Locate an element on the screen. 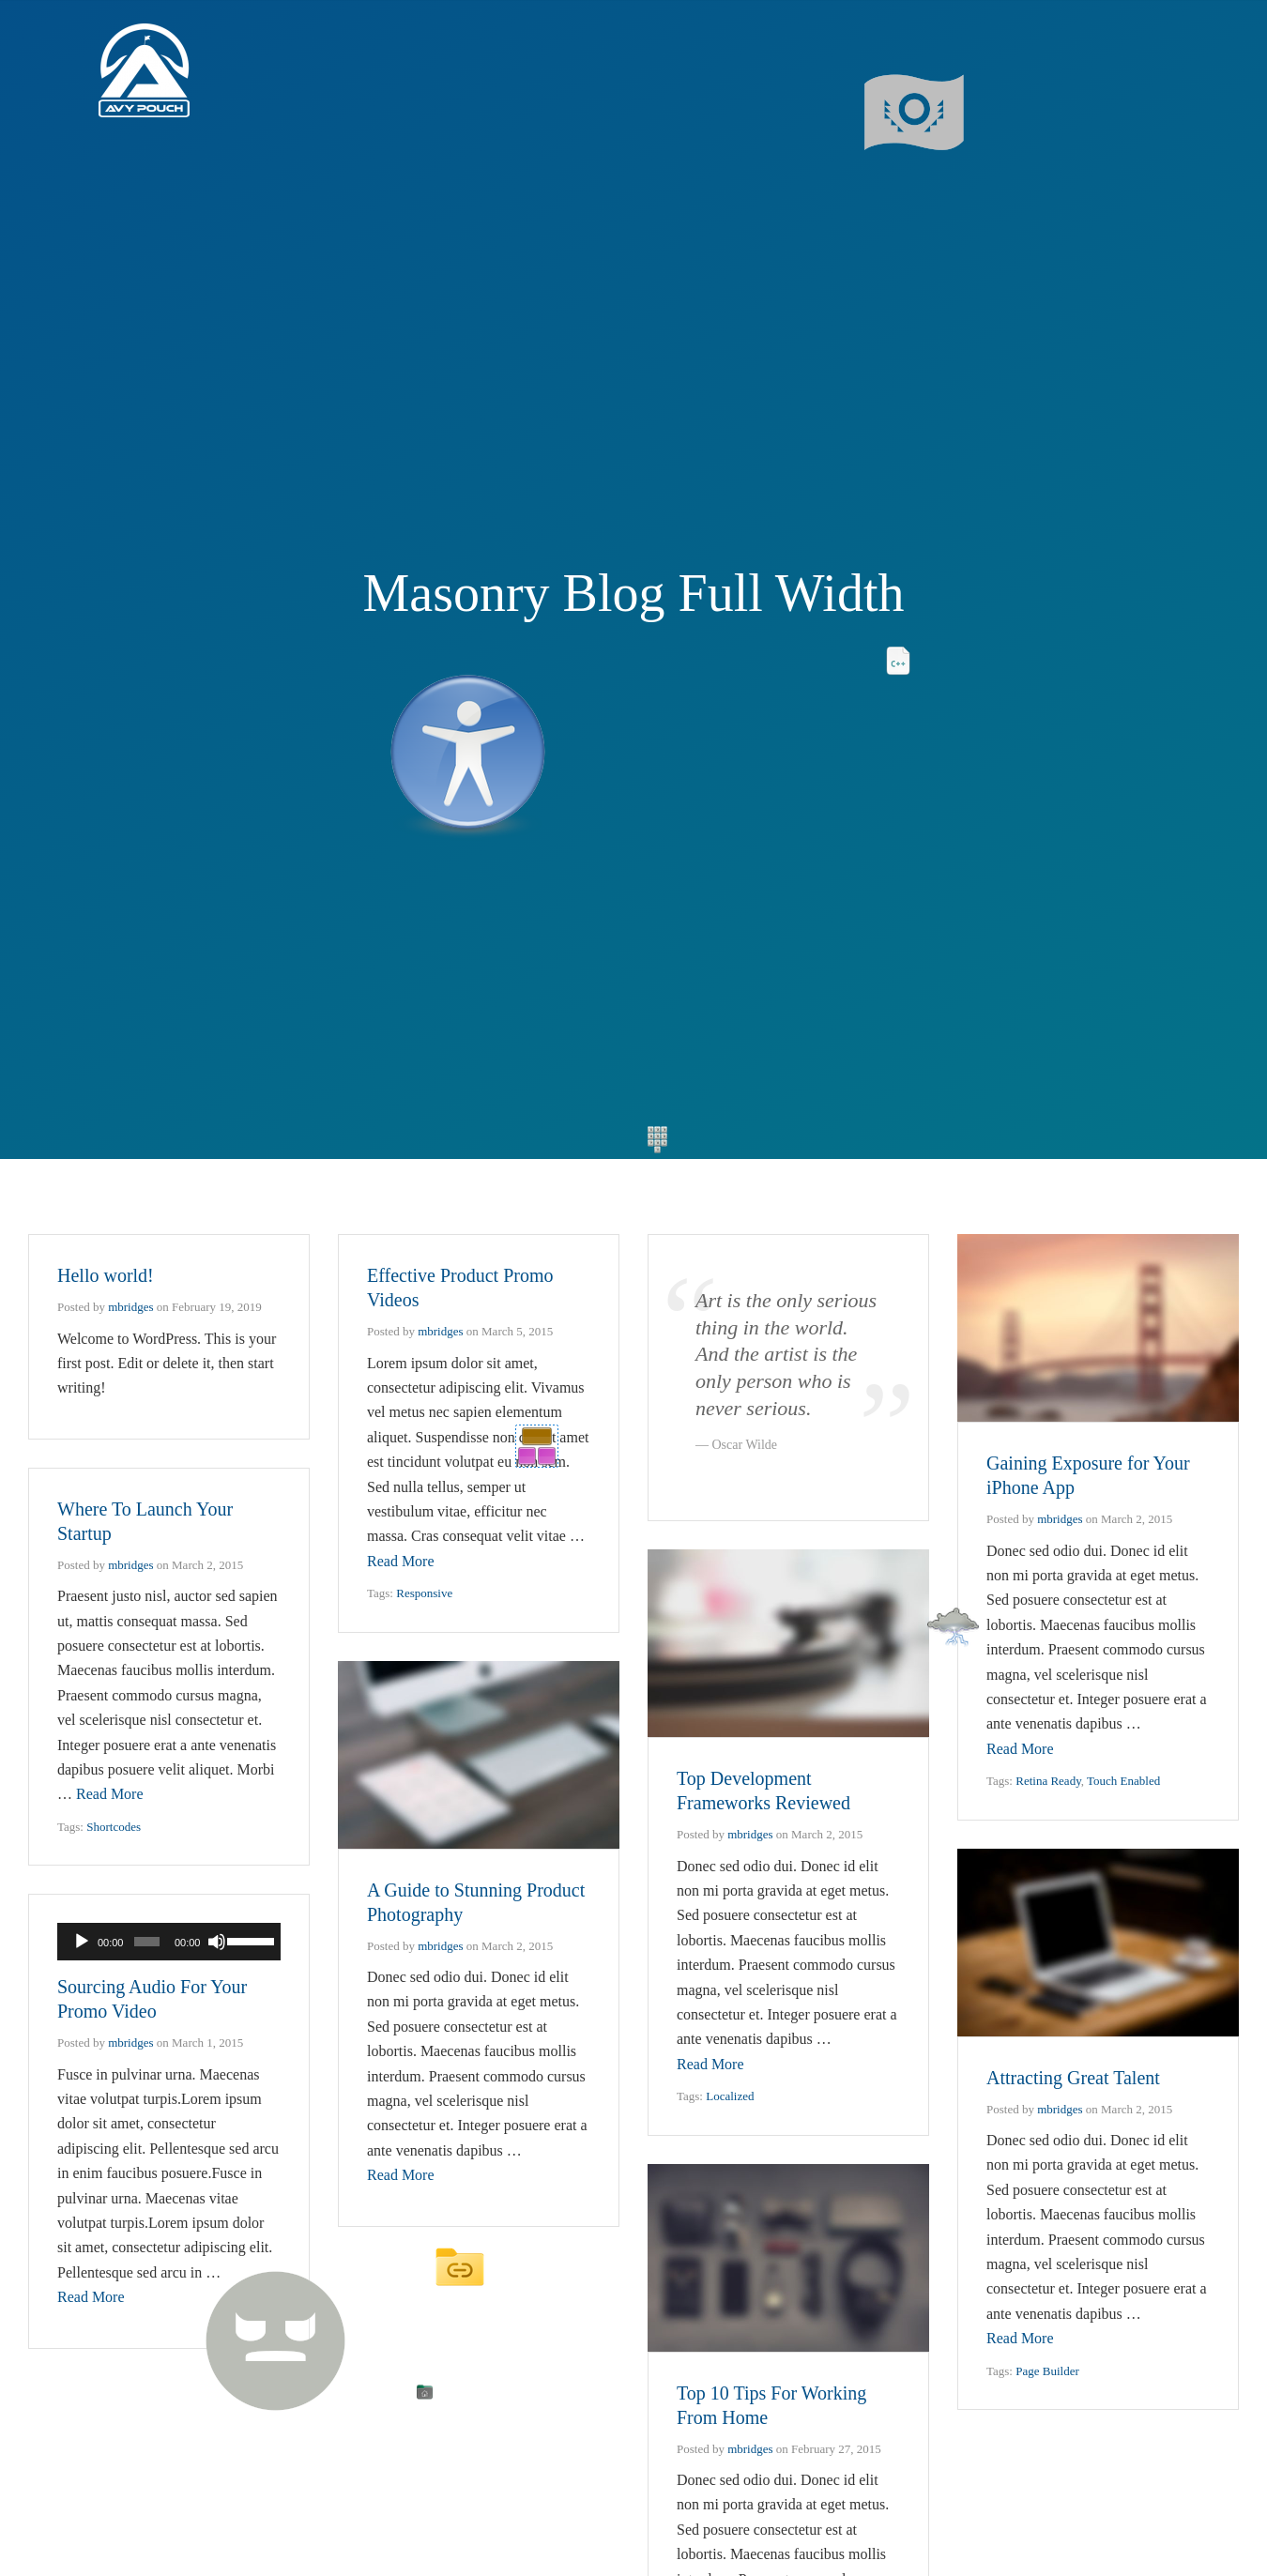 Image resolution: width=1267 pixels, height=2576 pixels. indicates stormy weather conditions is located at coordinates (953, 1623).